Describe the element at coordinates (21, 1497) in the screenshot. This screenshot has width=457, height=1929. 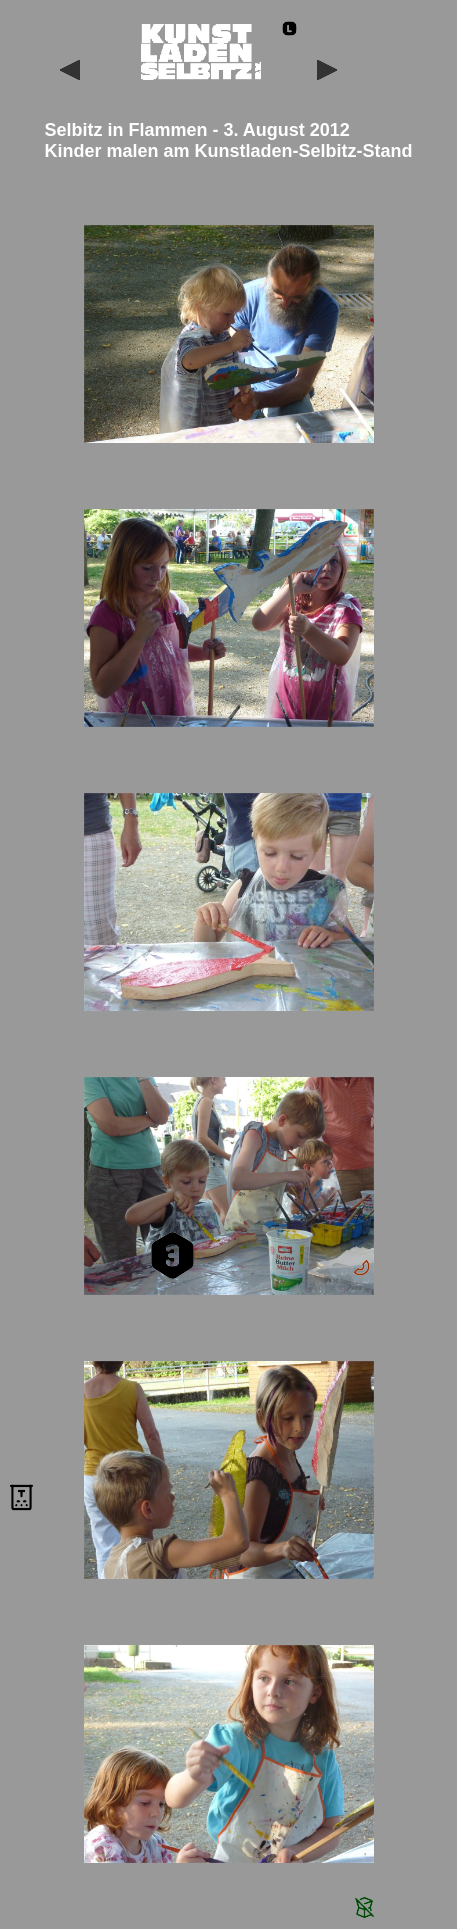
I see `view data table or spreadsheet` at that location.